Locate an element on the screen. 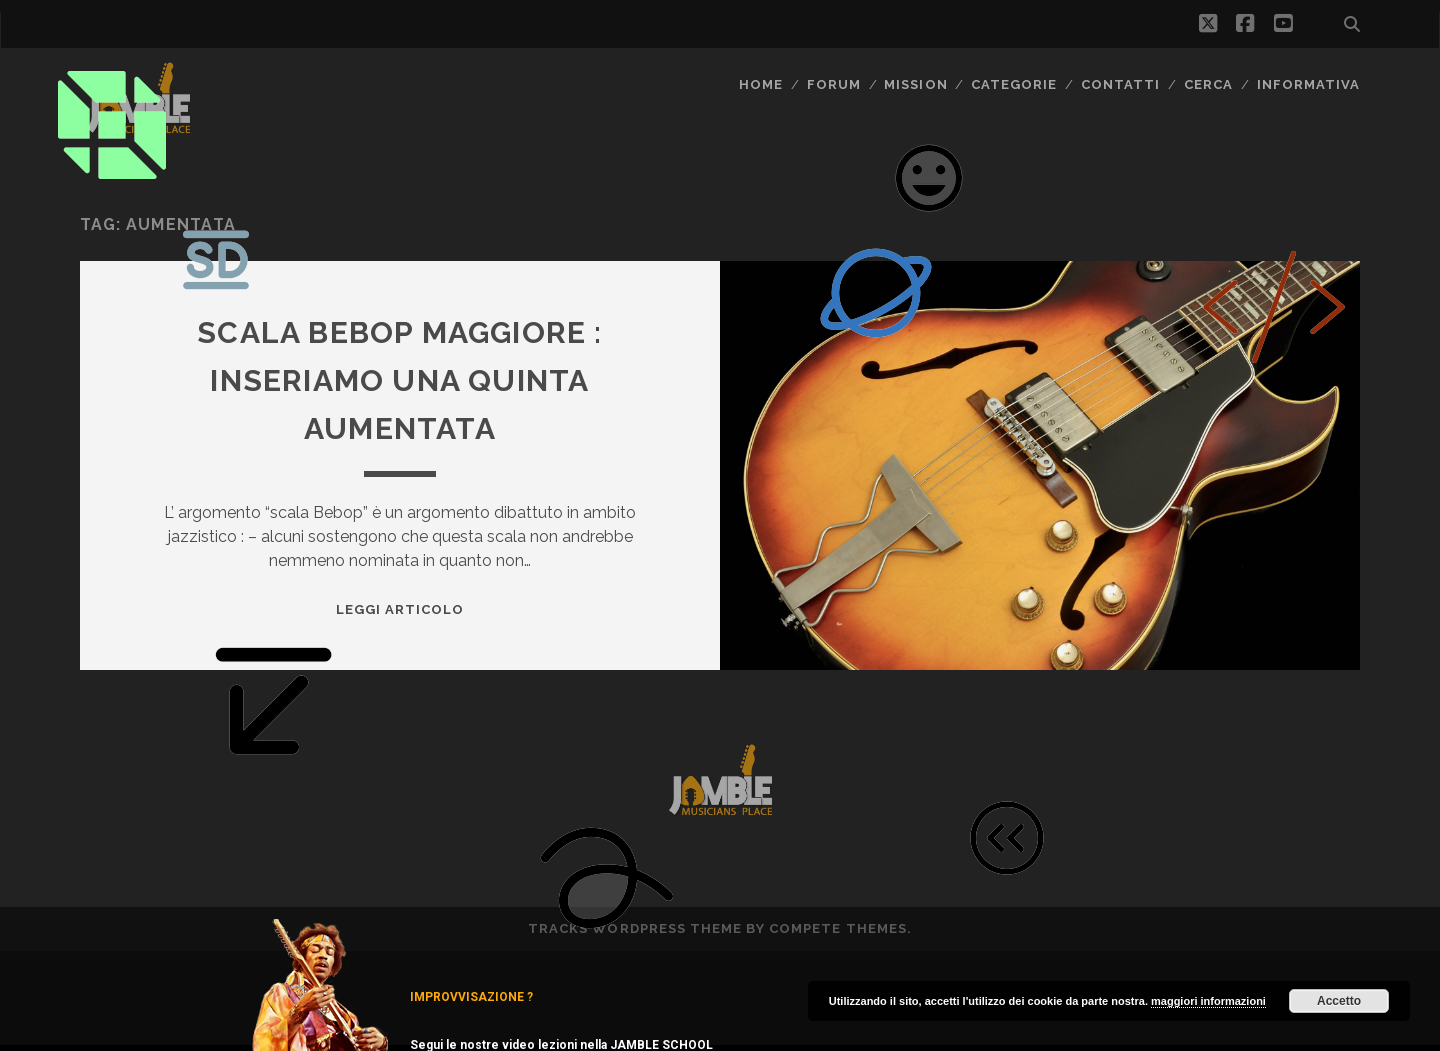 This screenshot has height=1051, width=1440. indicates standard definition video quality is located at coordinates (216, 260).